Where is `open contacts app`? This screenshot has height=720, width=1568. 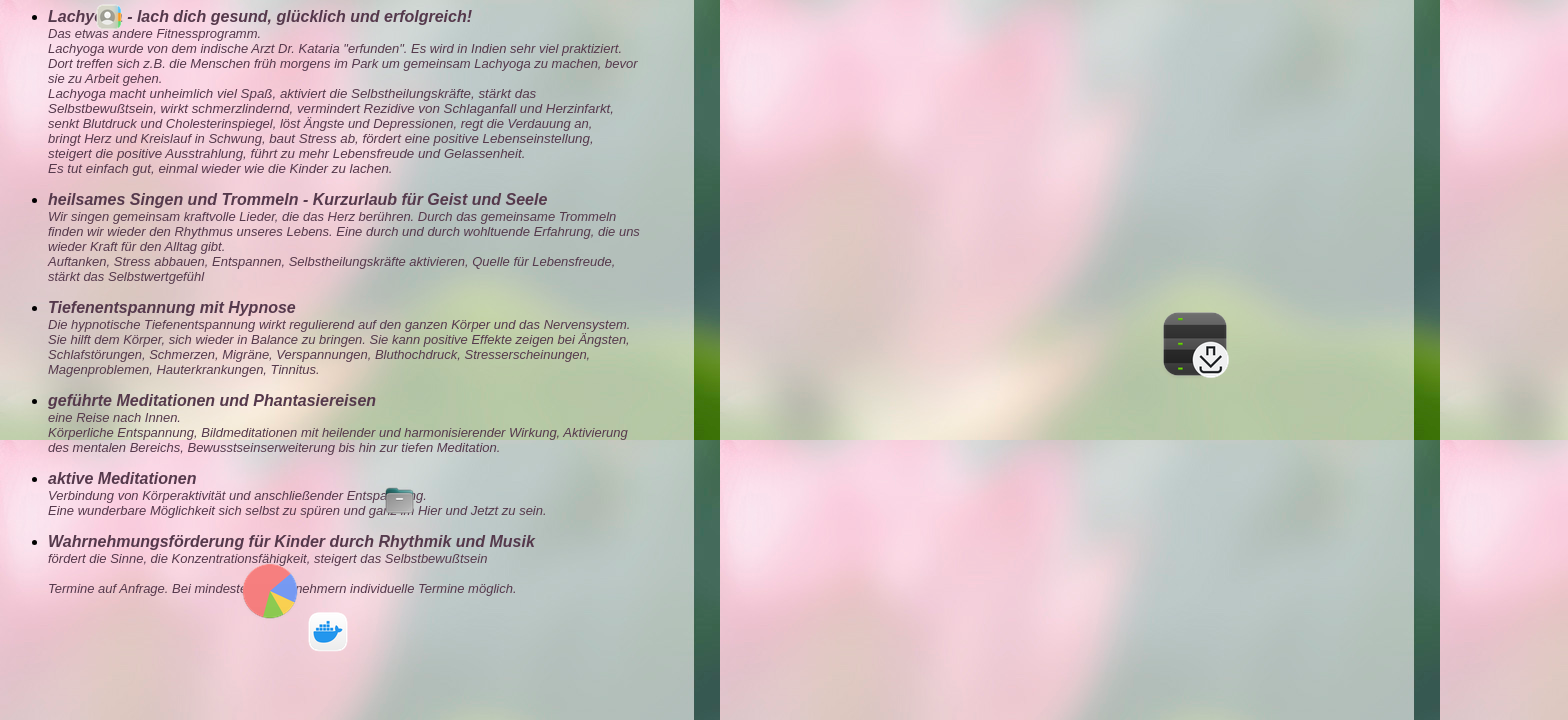 open contacts app is located at coordinates (109, 17).